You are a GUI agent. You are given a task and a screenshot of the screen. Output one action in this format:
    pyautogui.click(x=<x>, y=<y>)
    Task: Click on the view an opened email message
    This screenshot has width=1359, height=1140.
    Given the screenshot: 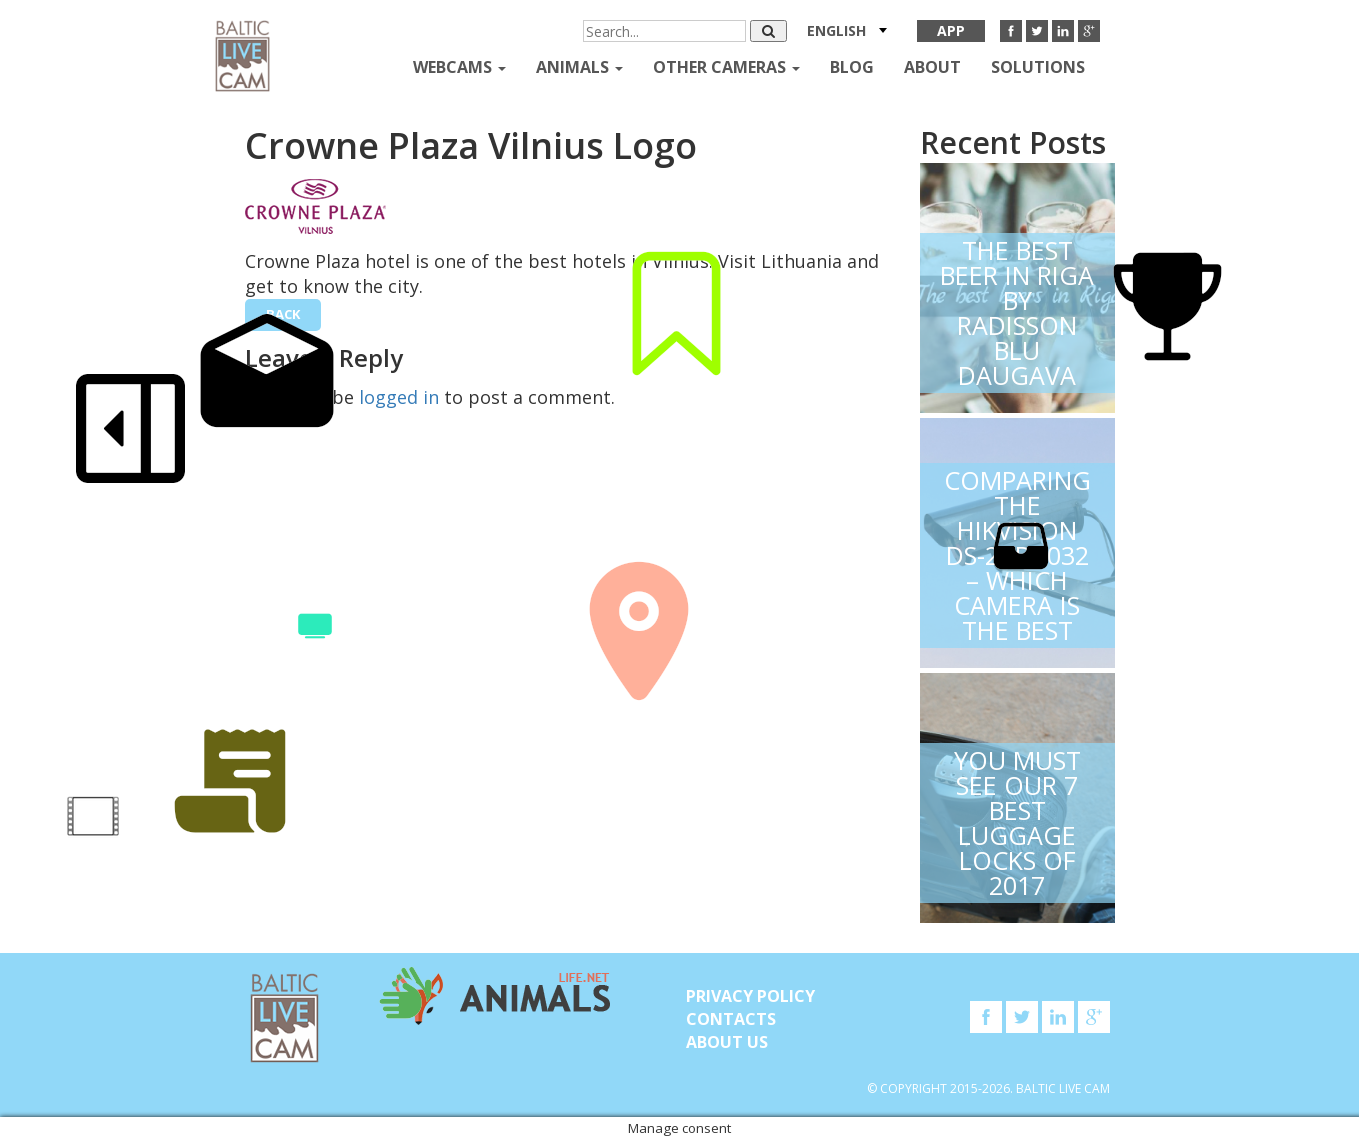 What is the action you would take?
    pyautogui.click(x=267, y=371)
    